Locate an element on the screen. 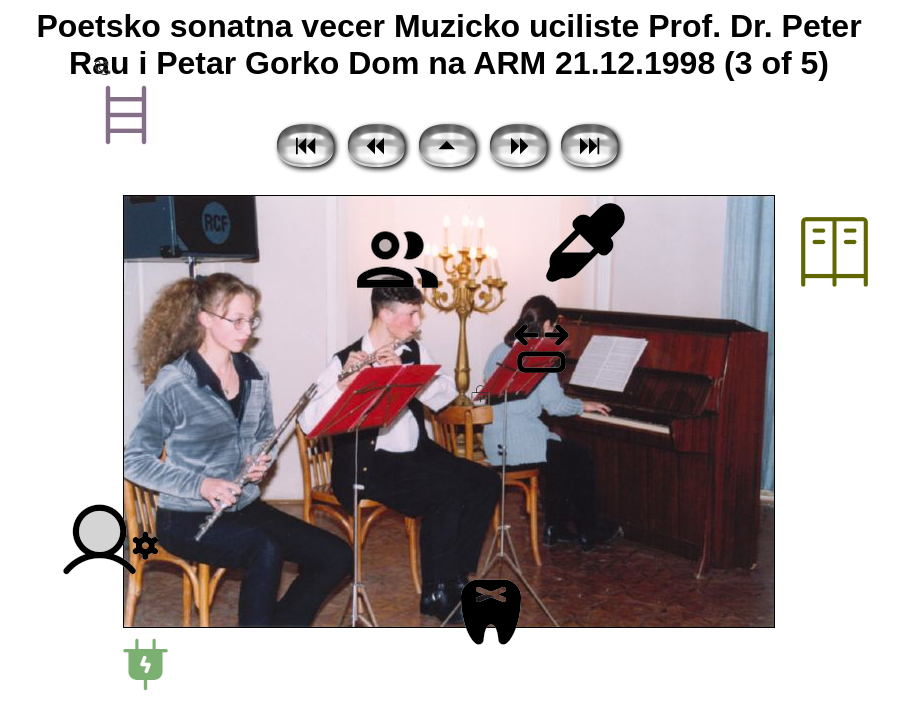 Image resolution: width=898 pixels, height=720 pixels. auto-resize content to fit container is located at coordinates (541, 348).